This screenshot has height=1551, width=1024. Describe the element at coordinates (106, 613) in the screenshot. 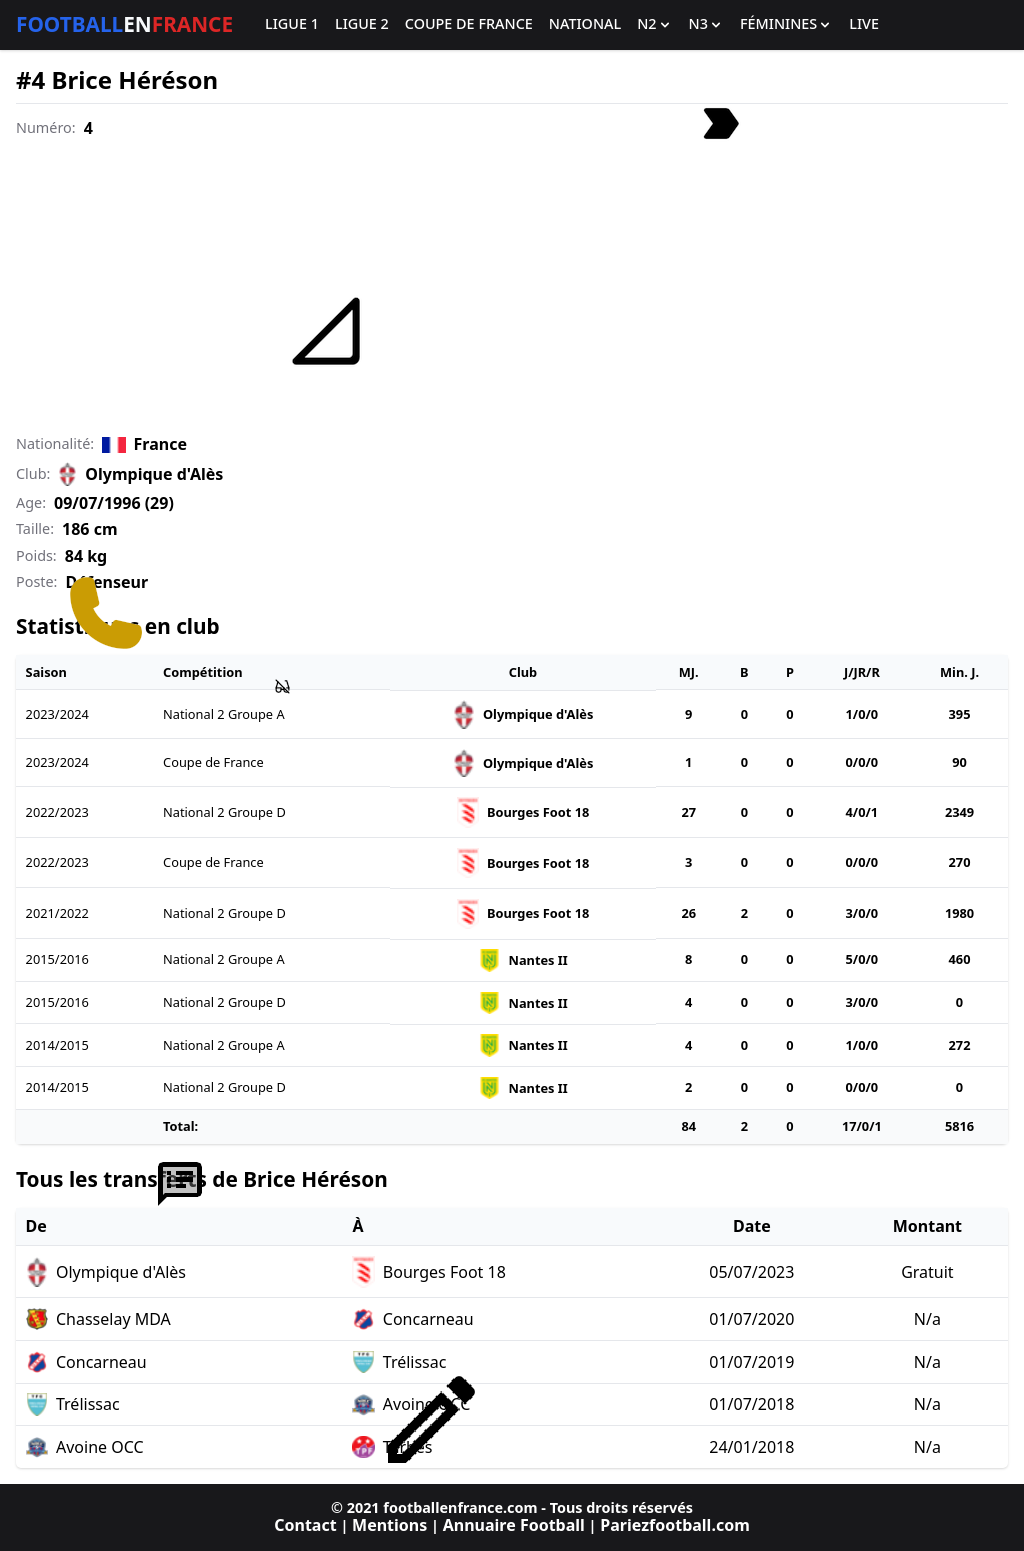

I see `make a phone call` at that location.